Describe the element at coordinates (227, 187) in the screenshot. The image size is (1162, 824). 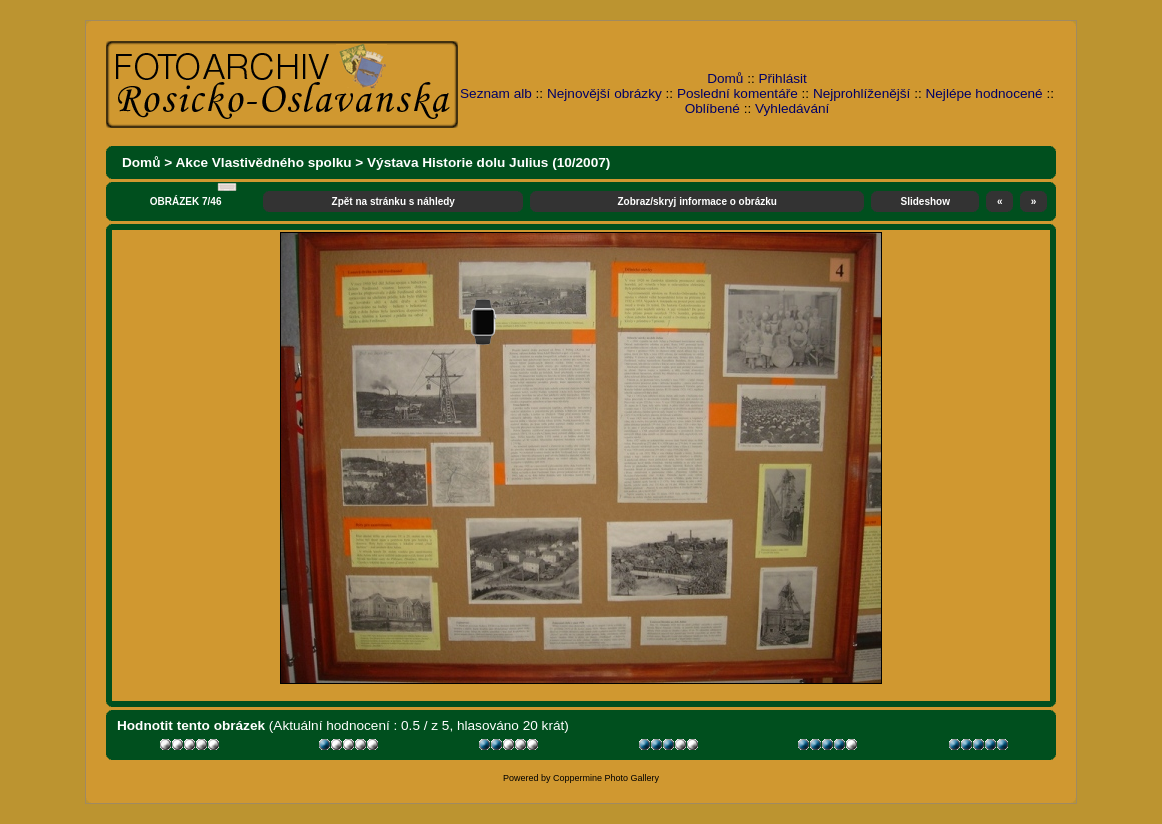
I see `apple magic keyboard with touch id in pink/orange` at that location.